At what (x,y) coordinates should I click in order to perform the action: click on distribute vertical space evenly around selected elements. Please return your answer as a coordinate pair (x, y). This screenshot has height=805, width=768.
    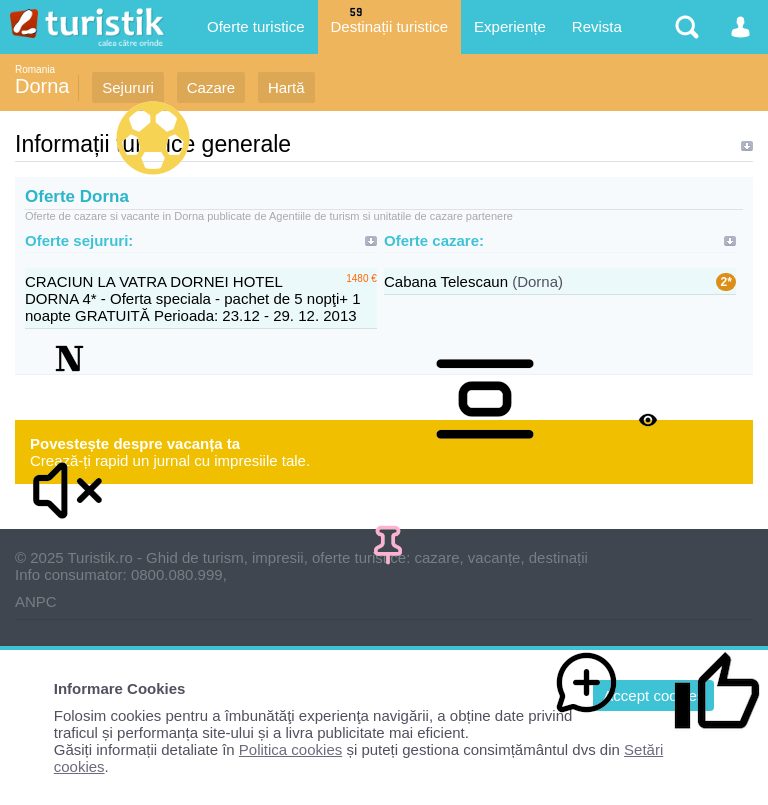
    Looking at the image, I should click on (485, 399).